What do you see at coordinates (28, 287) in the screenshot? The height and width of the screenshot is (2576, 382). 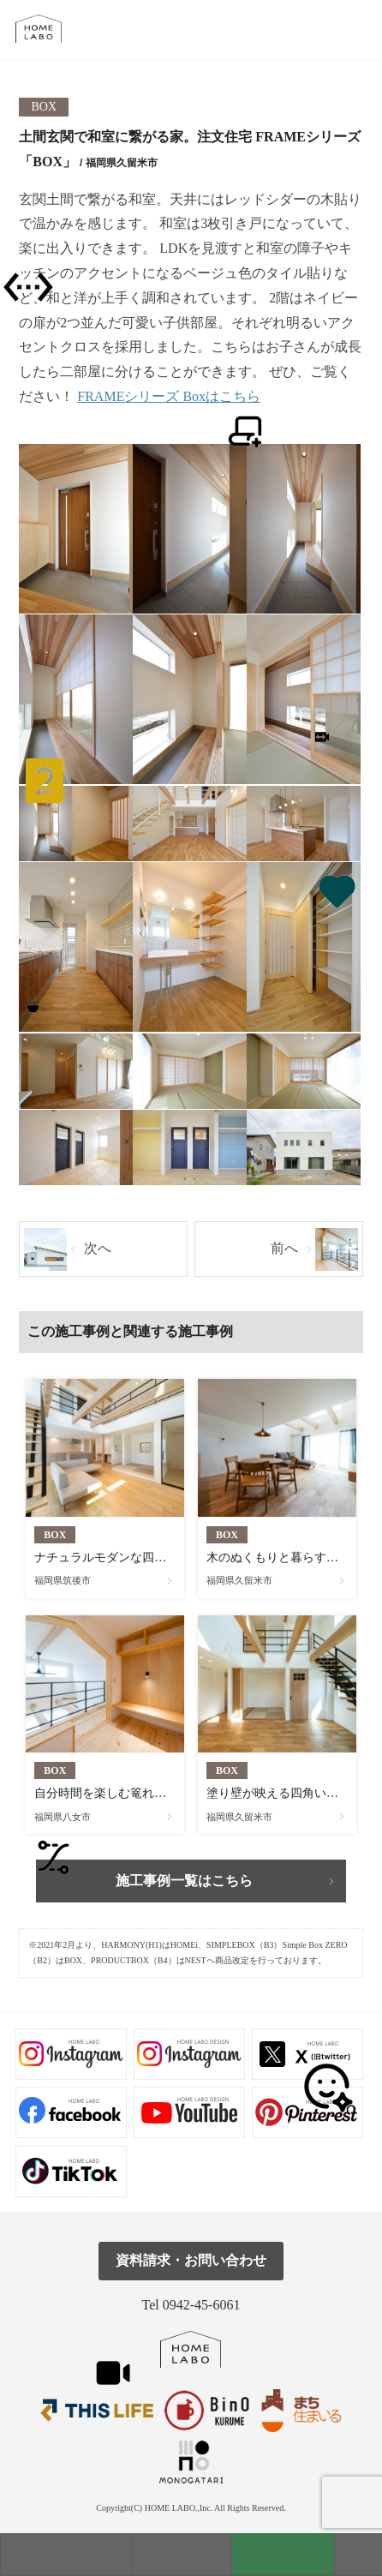 I see `access ethernet or wired network settings` at bounding box center [28, 287].